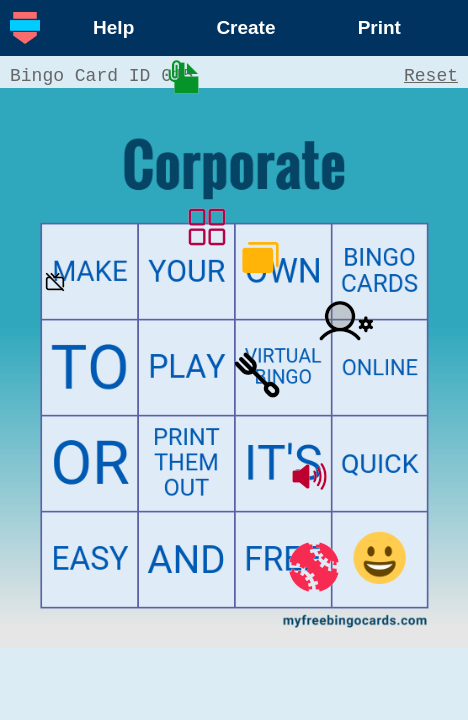  I want to click on access user settings or preferences, so click(344, 322).